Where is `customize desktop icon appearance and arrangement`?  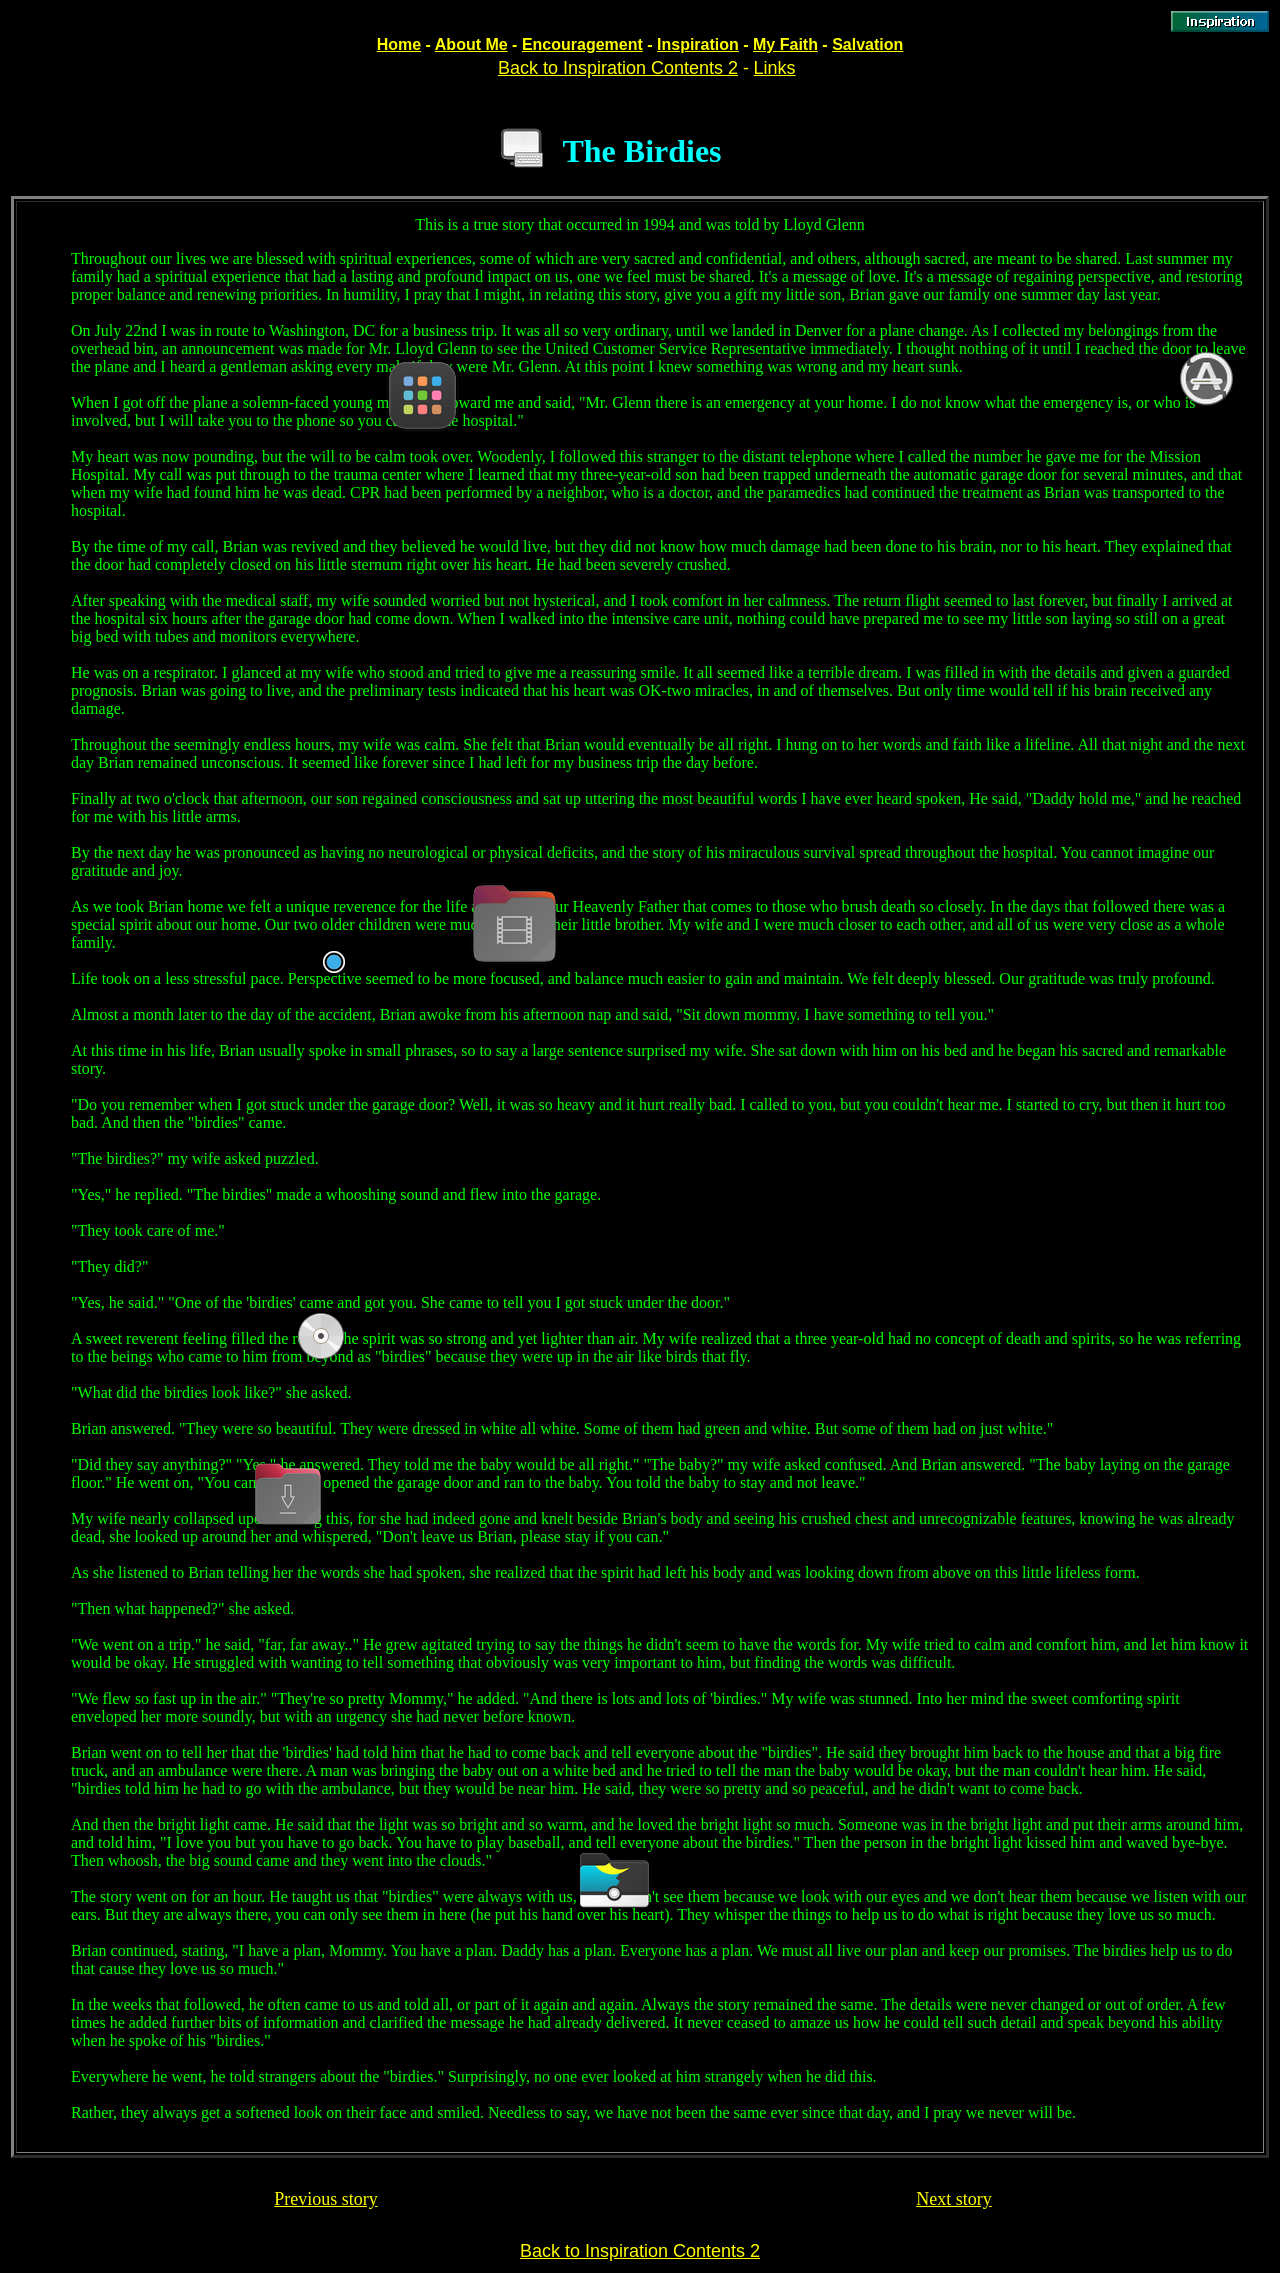 customize desktop icon appearance and arrangement is located at coordinates (422, 396).